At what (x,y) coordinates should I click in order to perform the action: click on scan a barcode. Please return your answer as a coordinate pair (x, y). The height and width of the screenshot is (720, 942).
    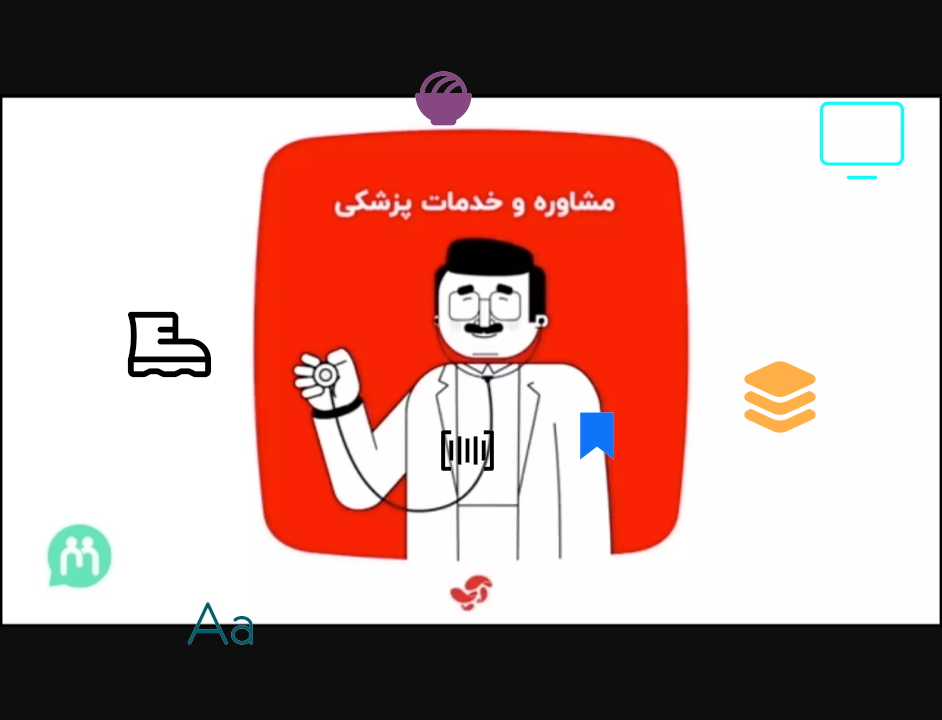
    Looking at the image, I should click on (467, 450).